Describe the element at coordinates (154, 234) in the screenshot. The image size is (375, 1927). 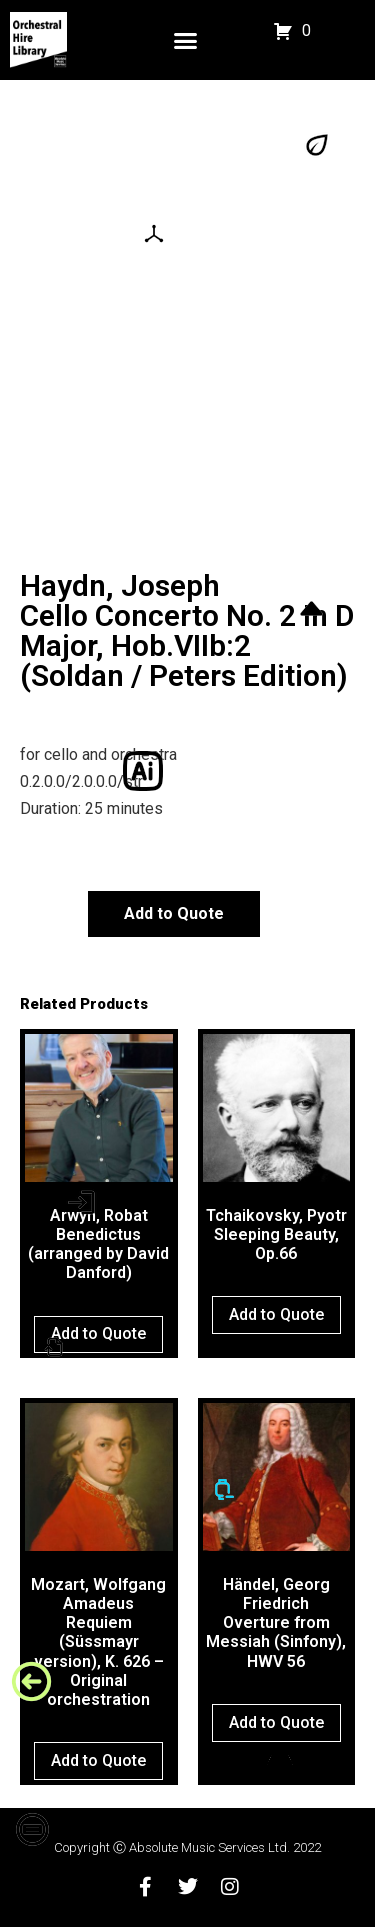
I see `access 3D transform or manipulation tools` at that location.